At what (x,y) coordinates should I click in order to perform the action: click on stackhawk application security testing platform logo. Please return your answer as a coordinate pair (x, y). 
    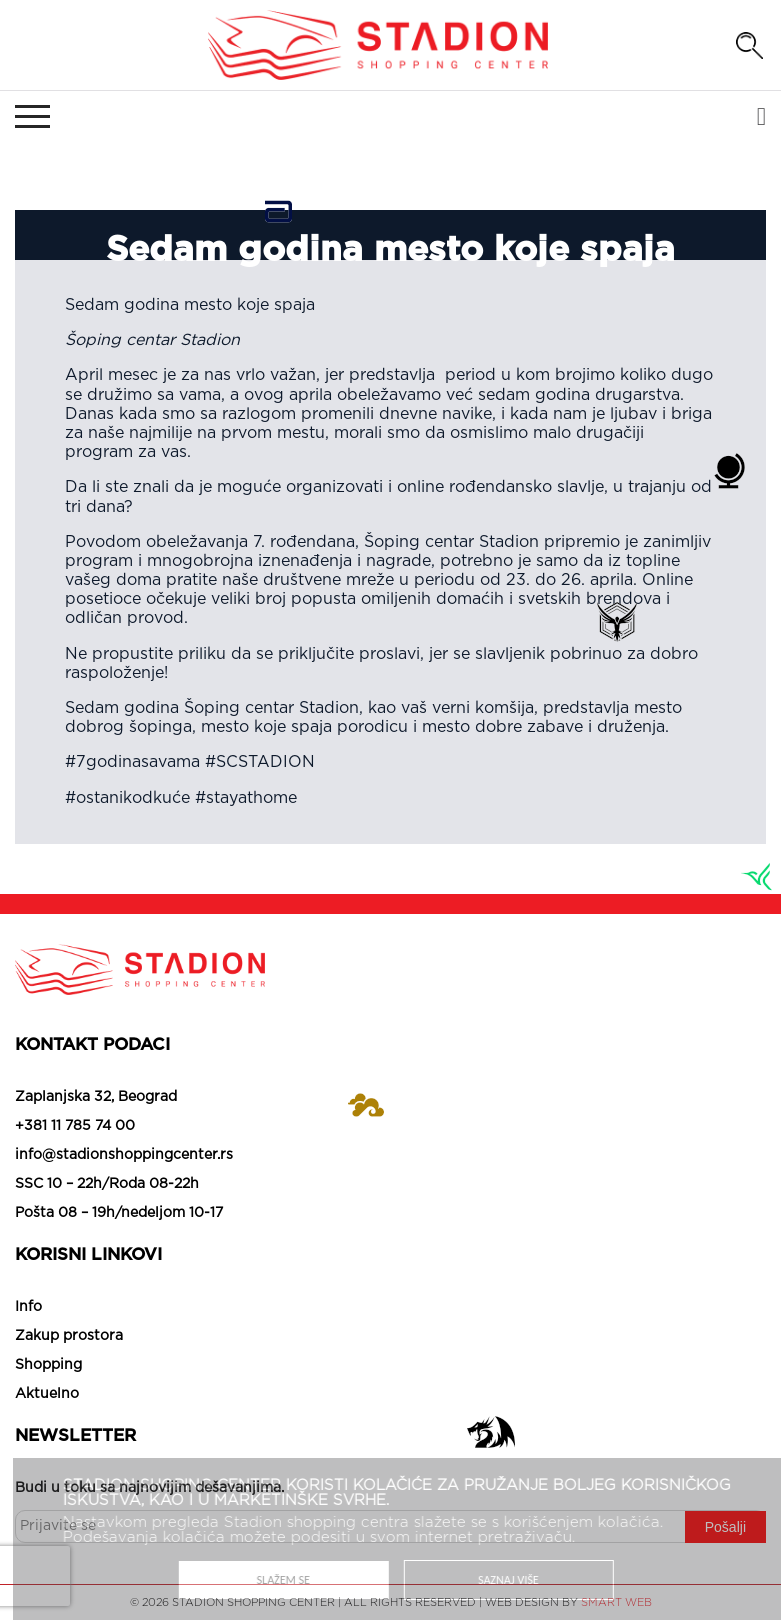
    Looking at the image, I should click on (617, 622).